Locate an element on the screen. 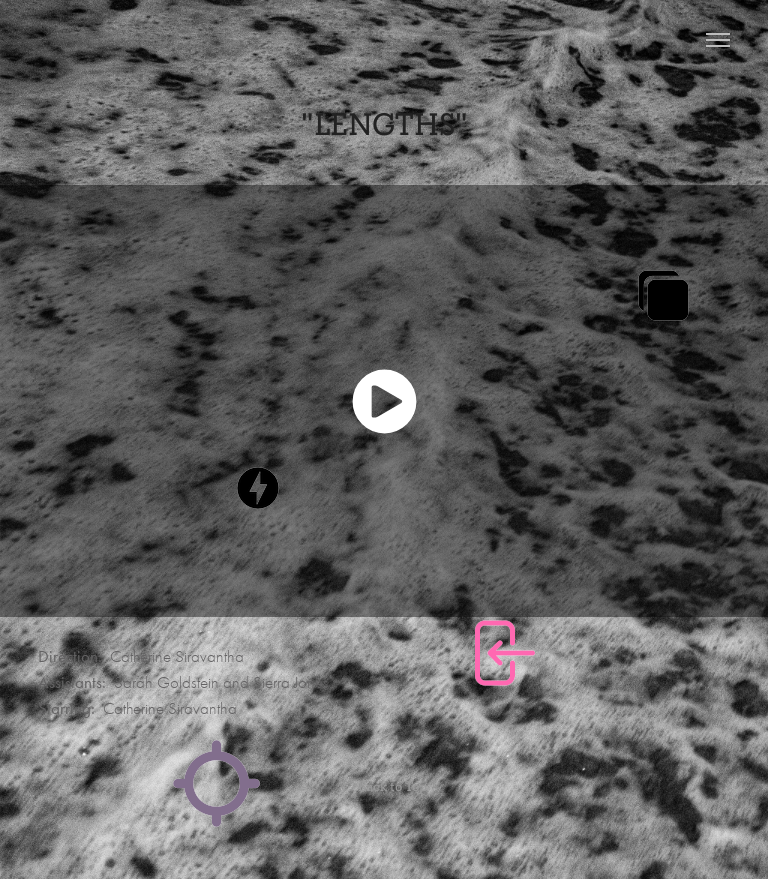  find my current location is located at coordinates (216, 783).